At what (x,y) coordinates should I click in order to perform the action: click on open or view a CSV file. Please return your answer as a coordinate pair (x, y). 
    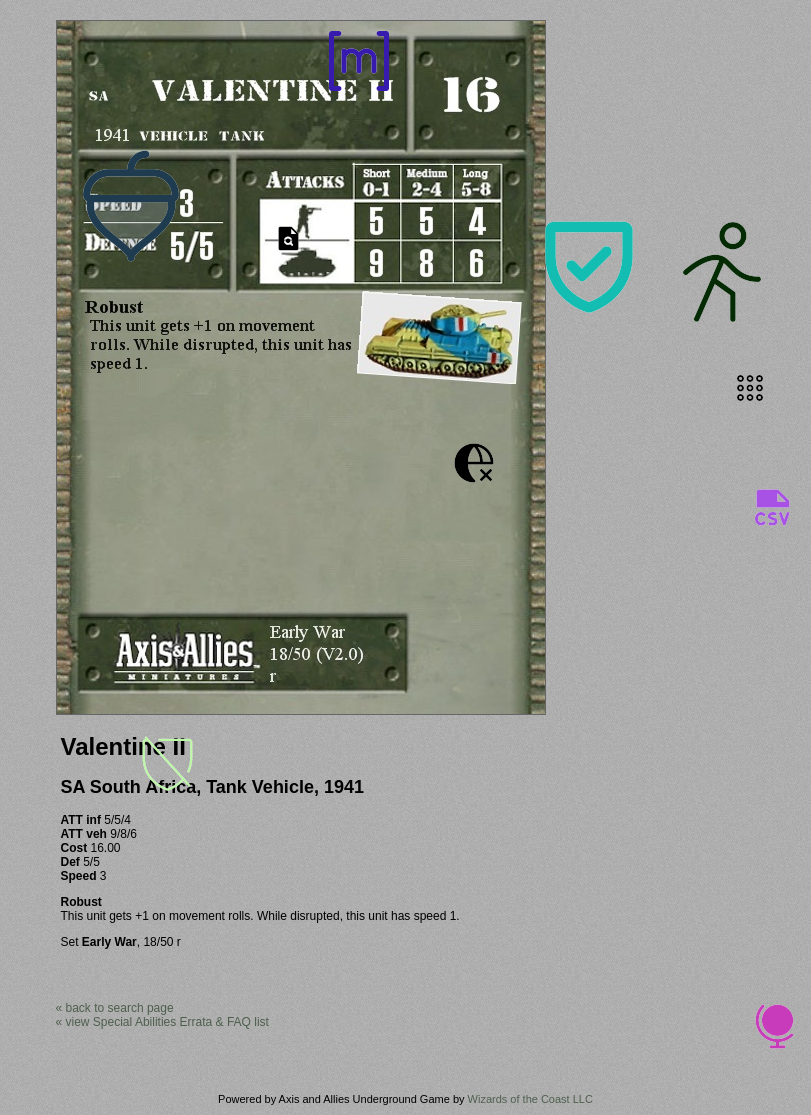
    Looking at the image, I should click on (773, 509).